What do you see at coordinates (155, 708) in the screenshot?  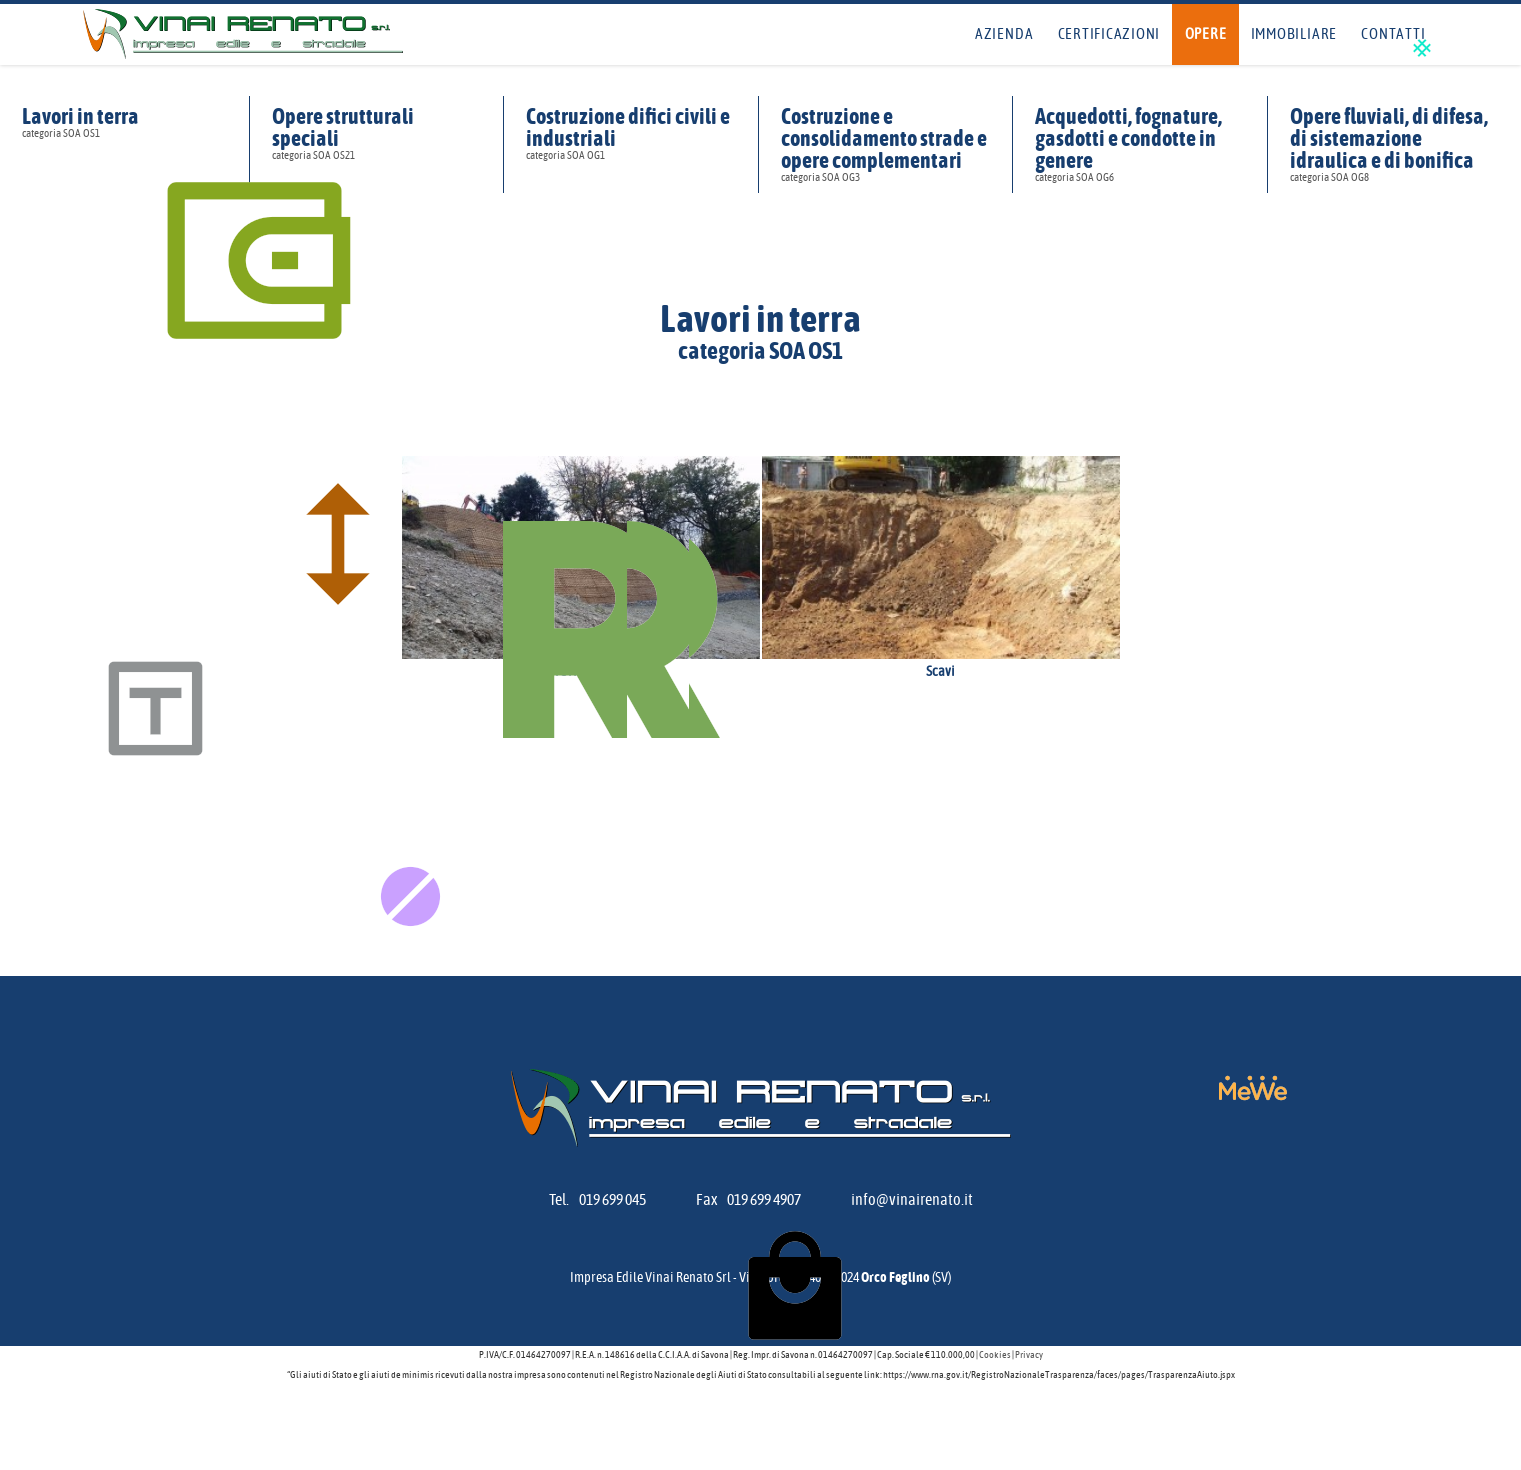 I see `insert a text box element` at bounding box center [155, 708].